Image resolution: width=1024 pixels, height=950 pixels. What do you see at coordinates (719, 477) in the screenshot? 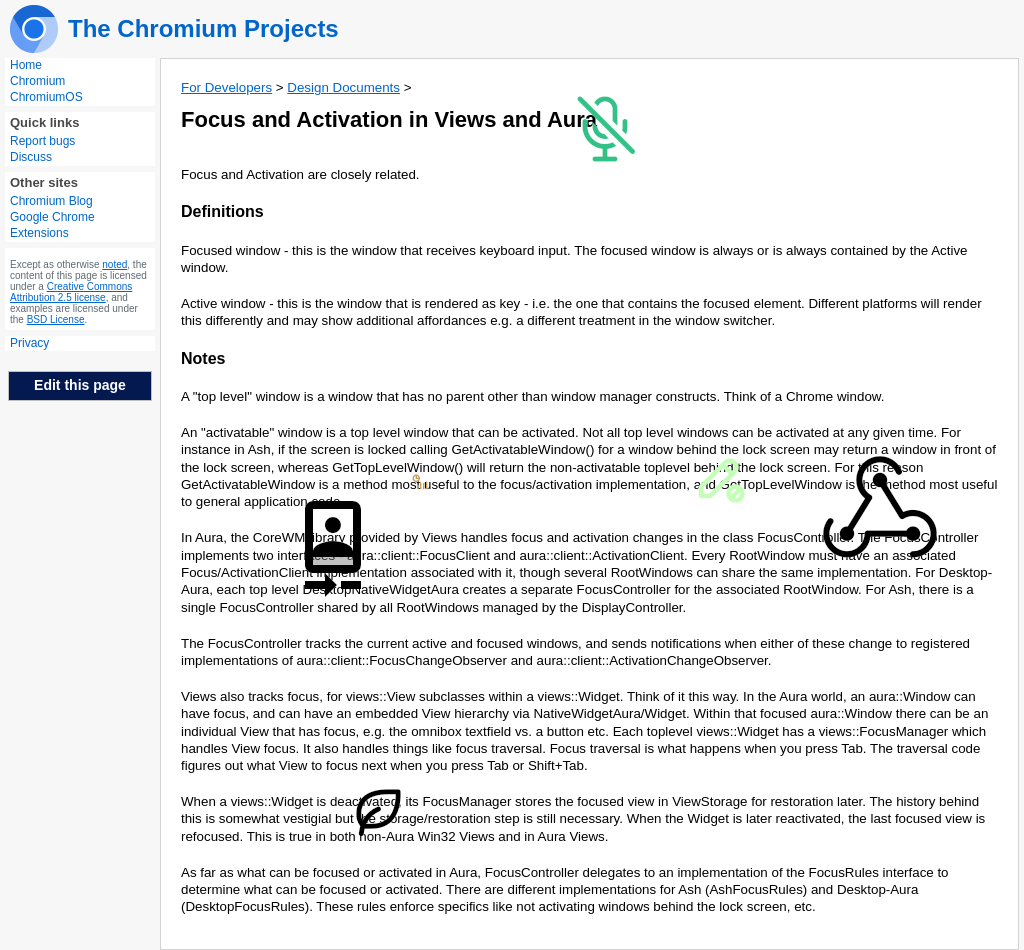
I see `cancel editing mode` at bounding box center [719, 477].